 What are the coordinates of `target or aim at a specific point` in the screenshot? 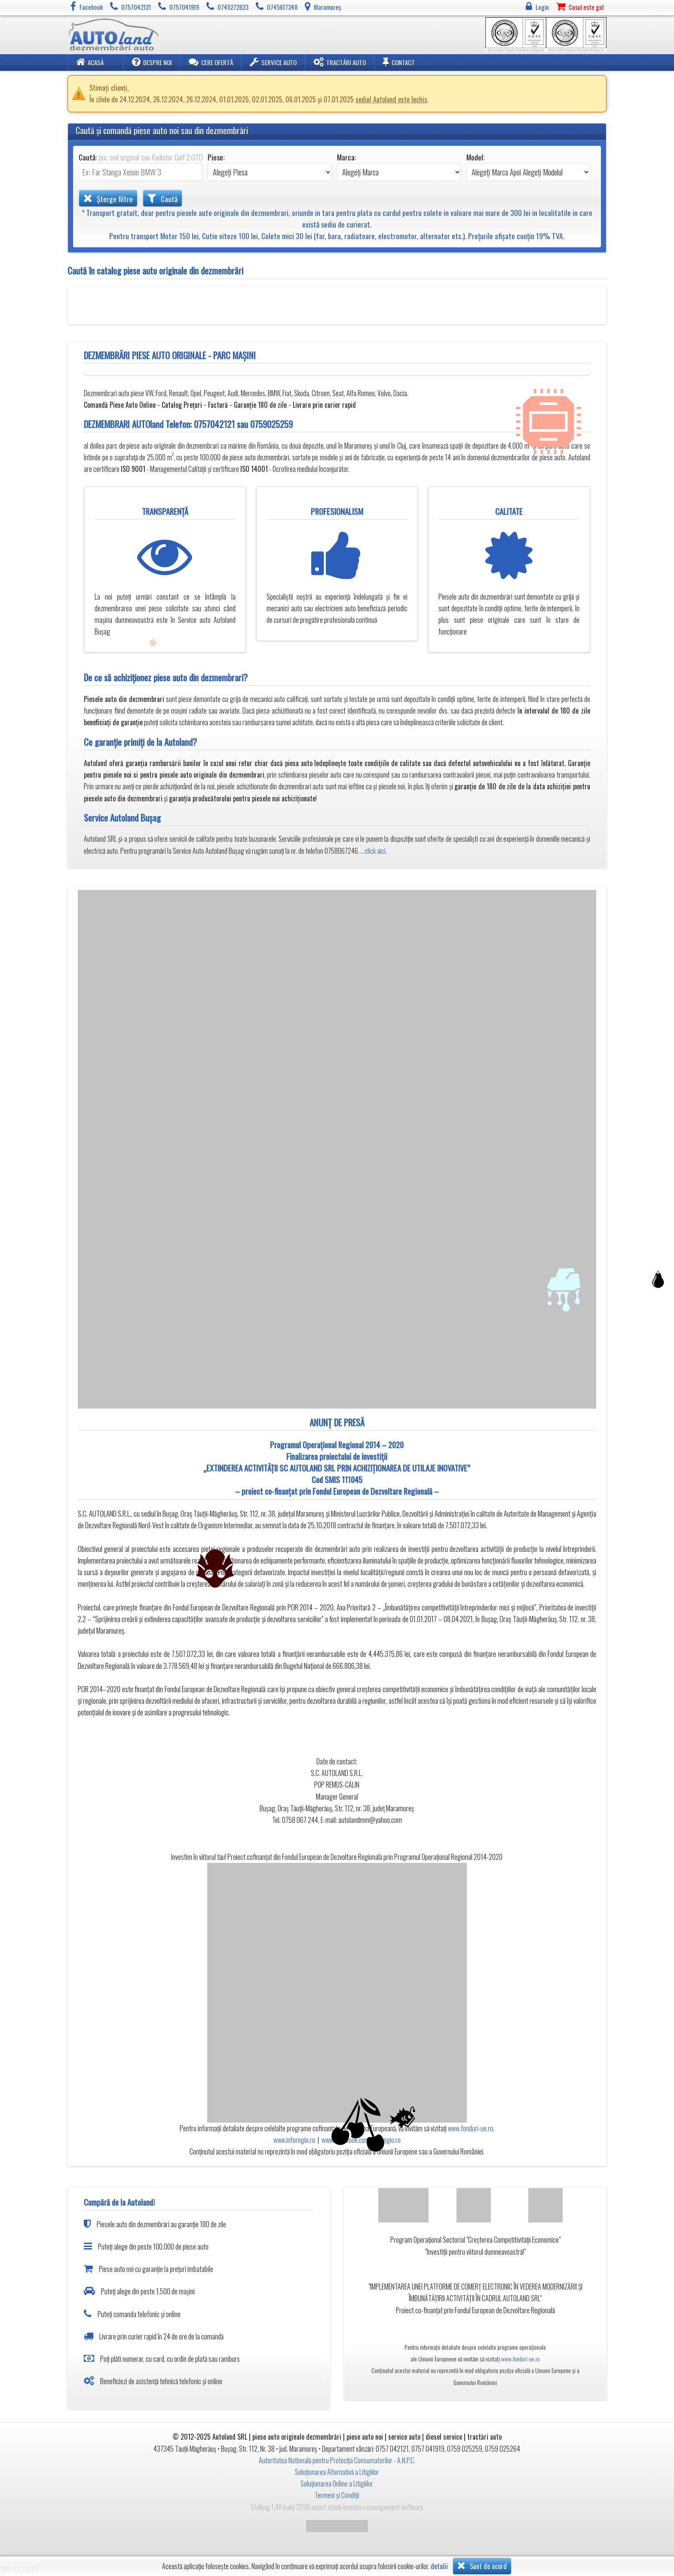 It's located at (153, 643).